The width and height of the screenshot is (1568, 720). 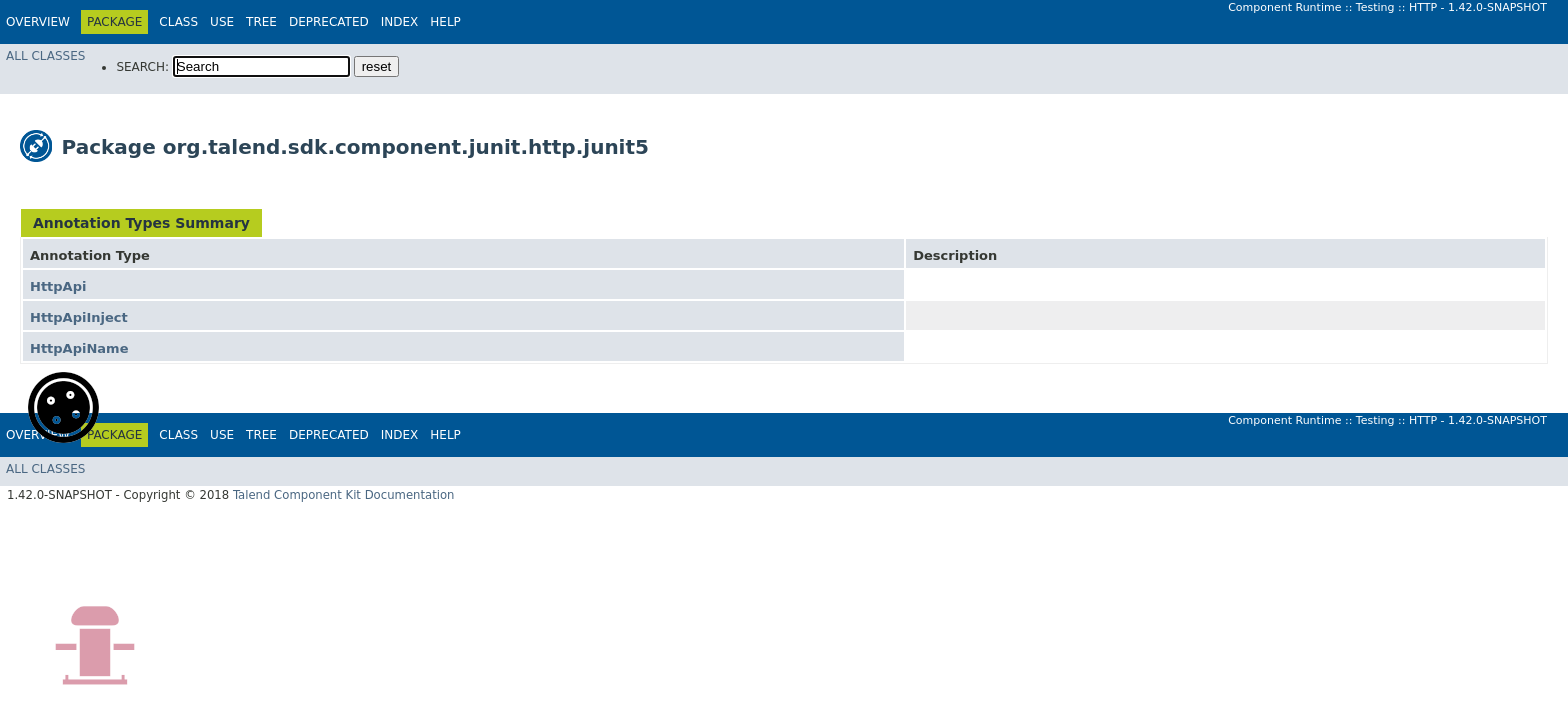 I want to click on clothing or fashion category, so click(x=63, y=407).